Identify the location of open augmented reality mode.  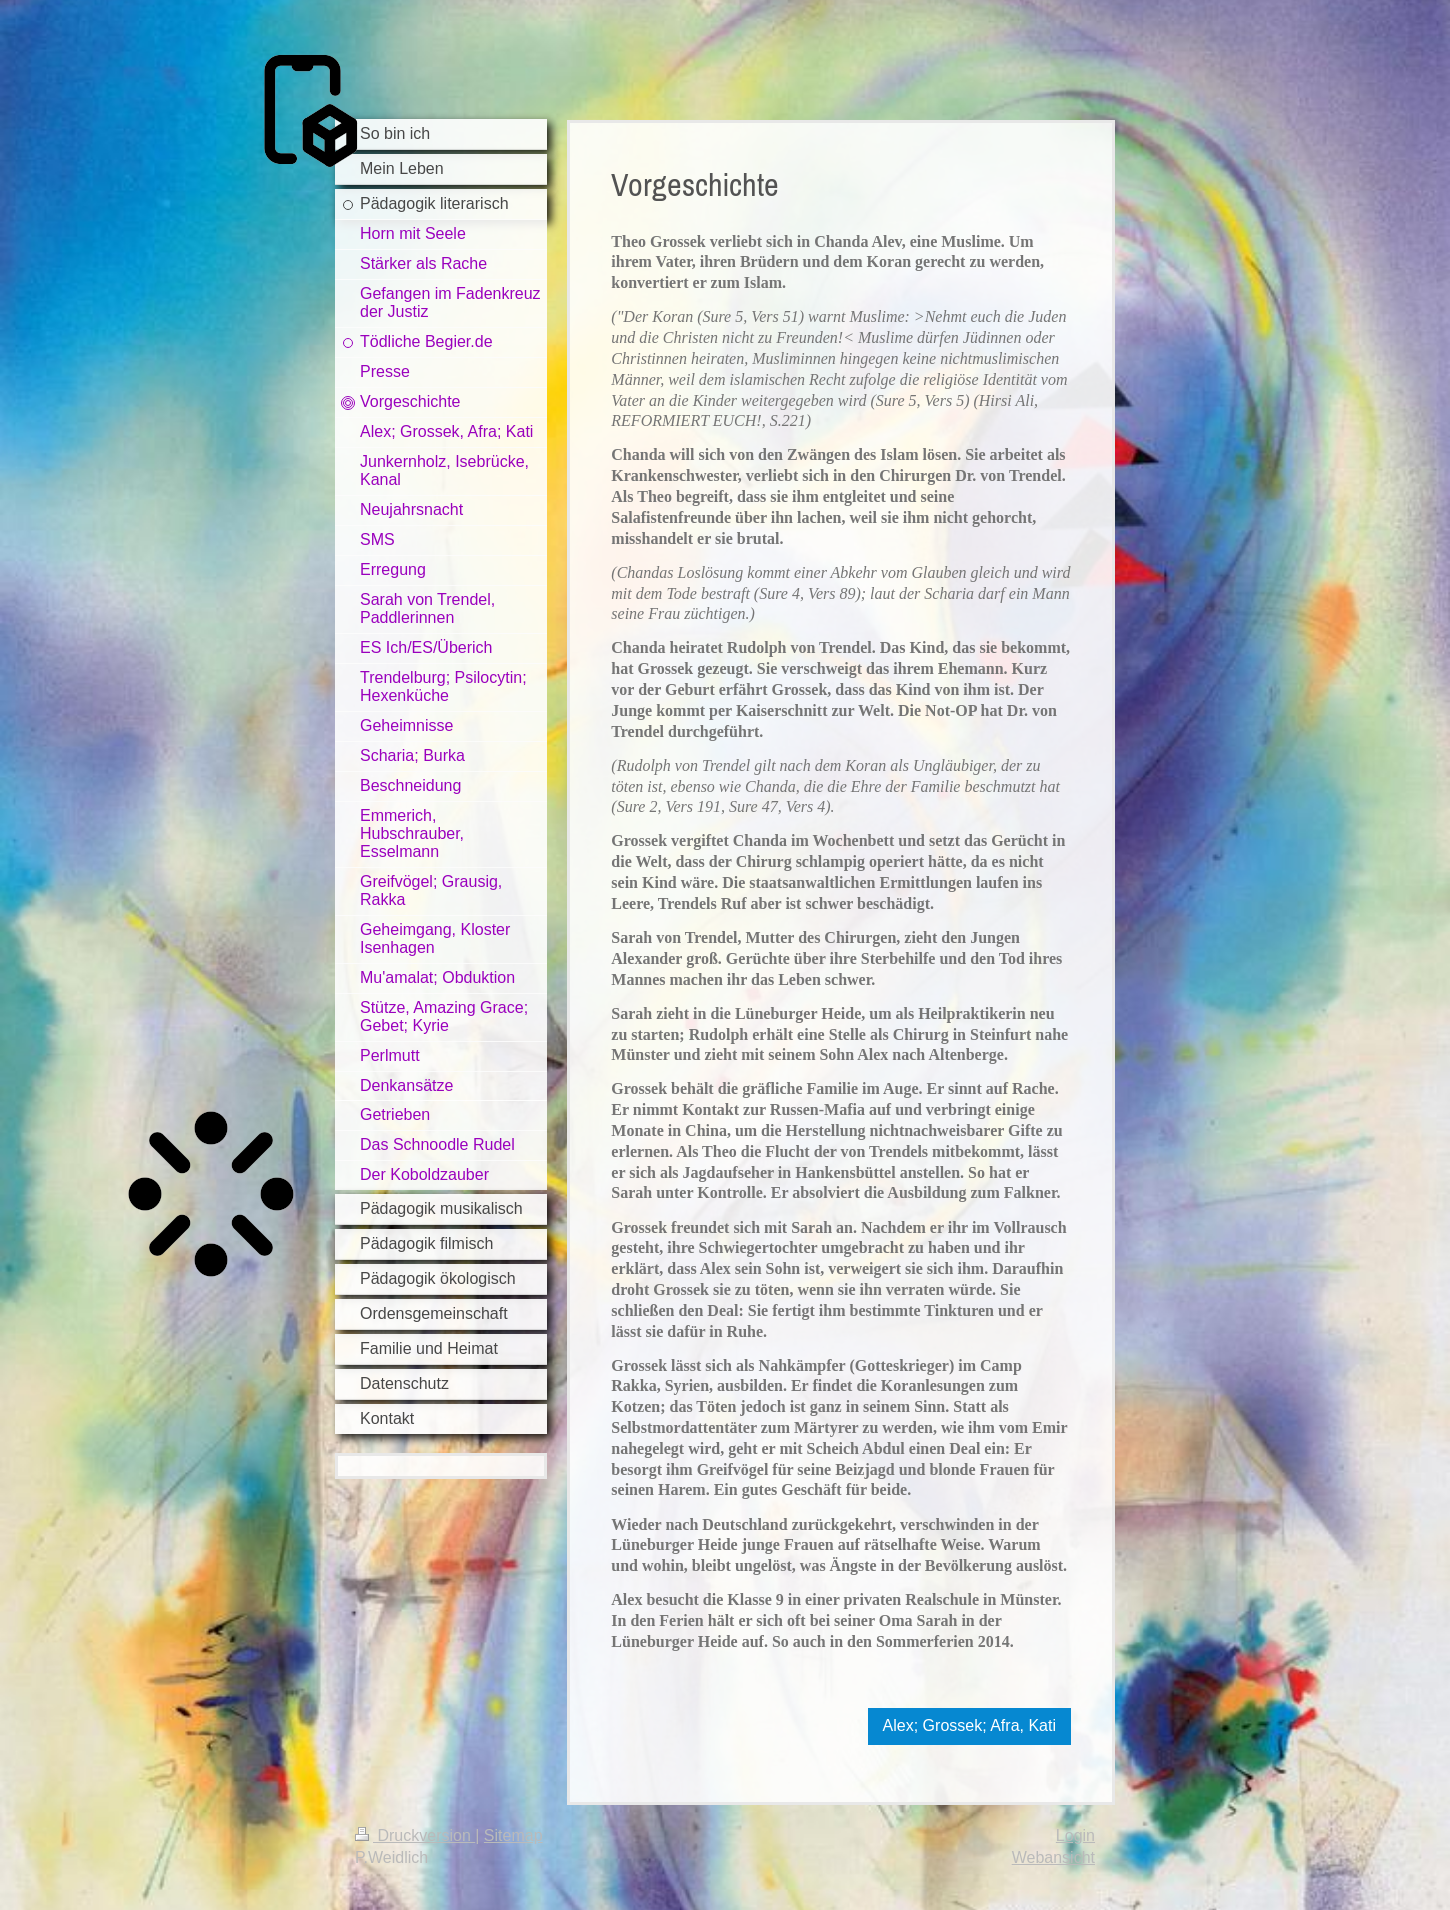
(302, 109).